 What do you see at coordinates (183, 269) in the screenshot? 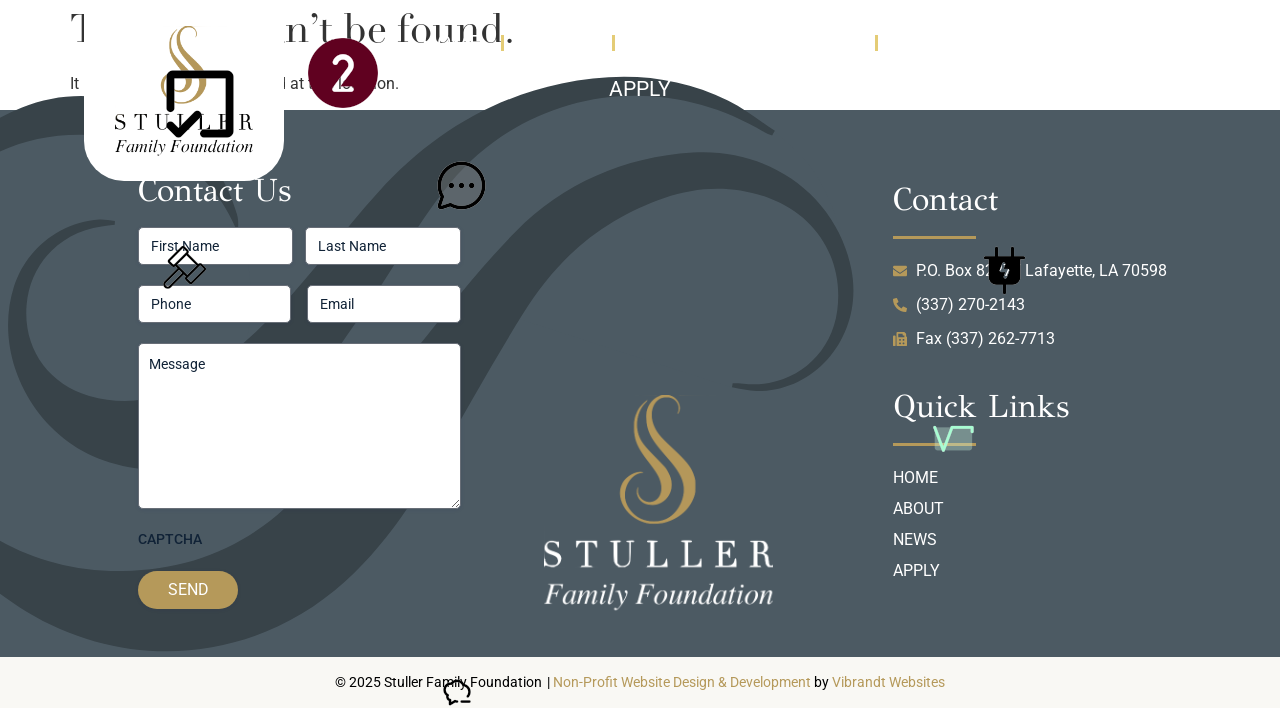
I see `access legal or terms of service information` at bounding box center [183, 269].